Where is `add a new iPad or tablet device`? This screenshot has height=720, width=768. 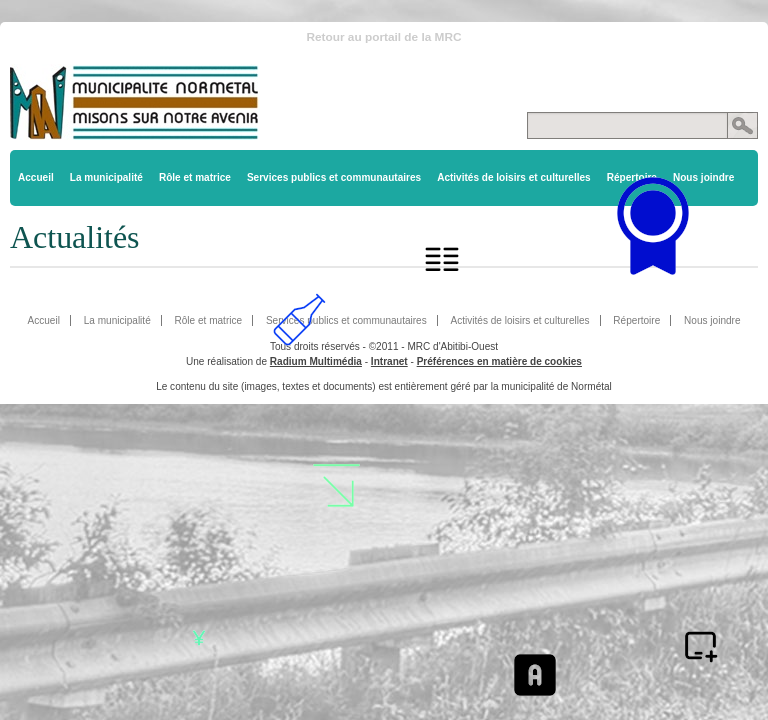 add a new iPad or tablet device is located at coordinates (700, 645).